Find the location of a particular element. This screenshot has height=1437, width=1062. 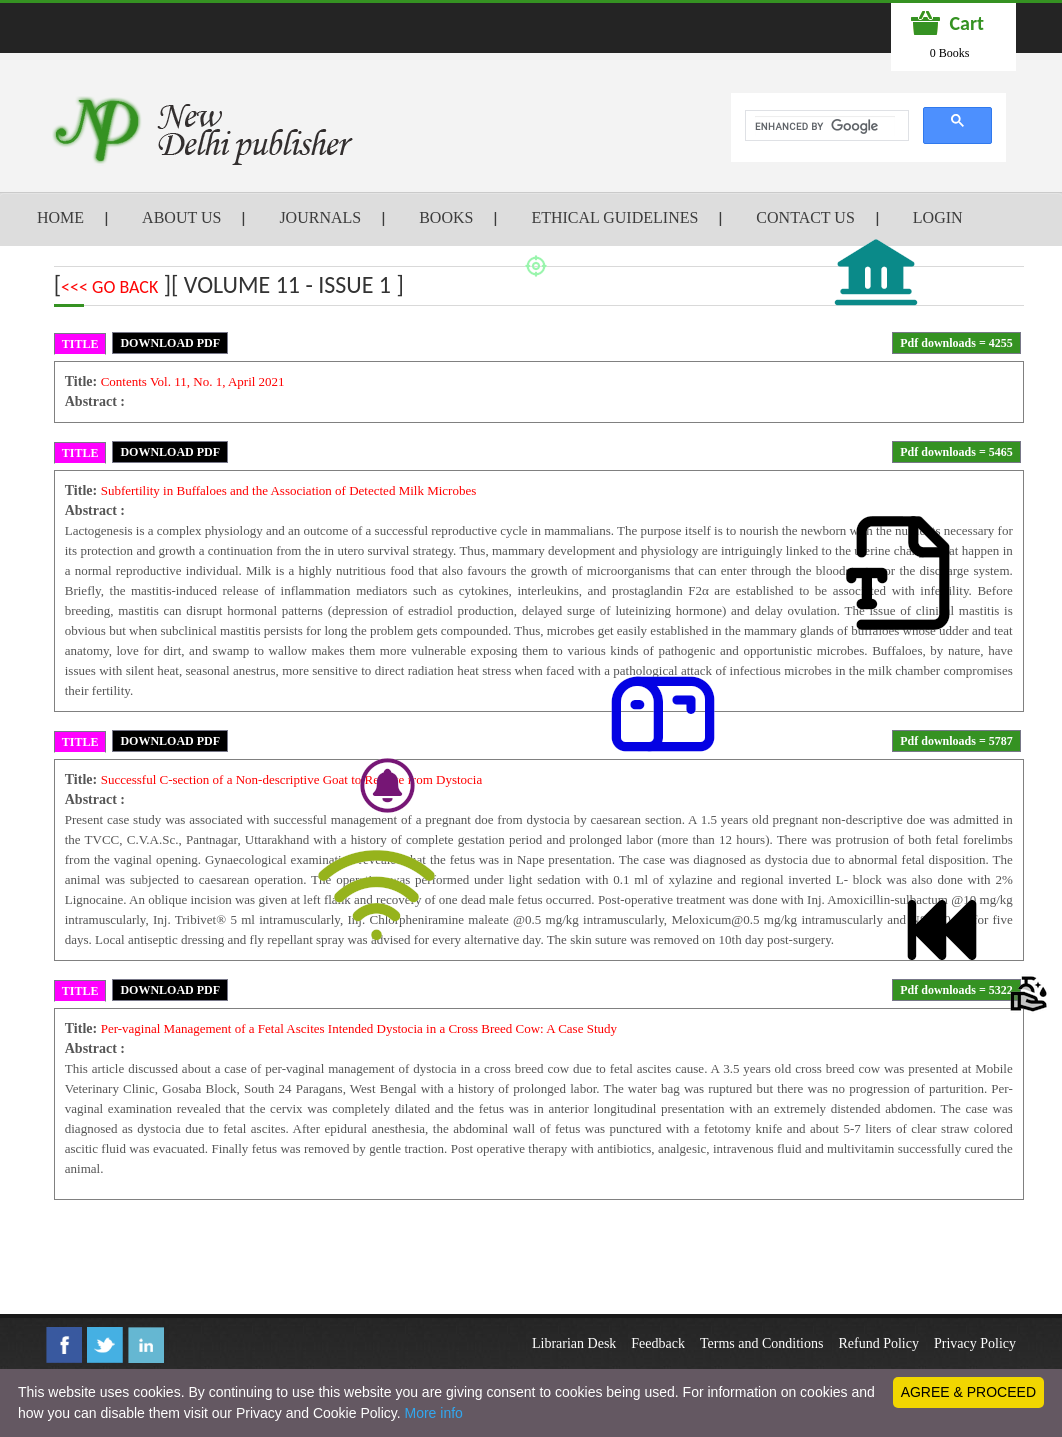

skip to previous track is located at coordinates (942, 930).